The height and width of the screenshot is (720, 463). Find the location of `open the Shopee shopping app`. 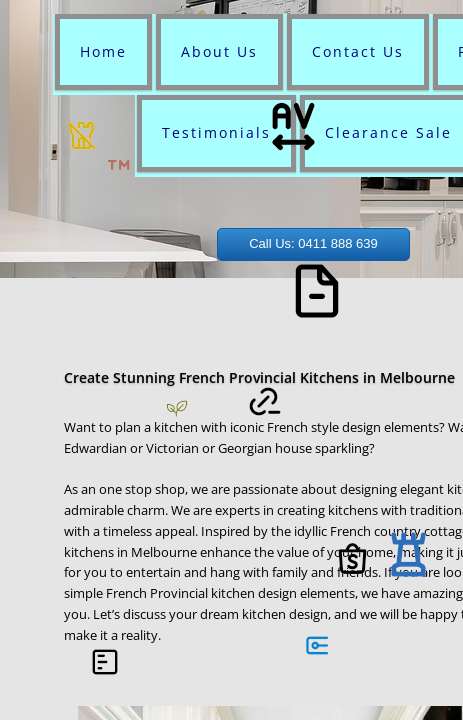

open the Shopee shopping app is located at coordinates (352, 558).